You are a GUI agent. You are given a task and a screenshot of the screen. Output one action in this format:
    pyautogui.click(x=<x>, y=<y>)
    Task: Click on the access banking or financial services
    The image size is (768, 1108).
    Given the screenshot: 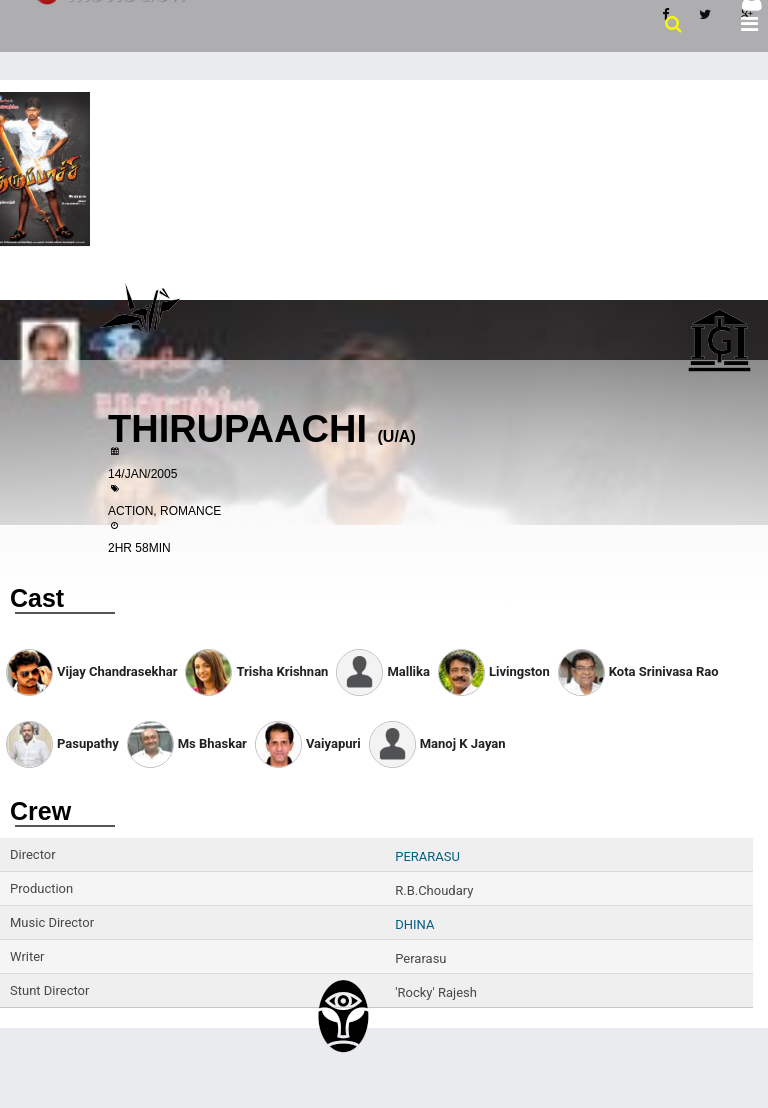 What is the action you would take?
    pyautogui.click(x=719, y=340)
    